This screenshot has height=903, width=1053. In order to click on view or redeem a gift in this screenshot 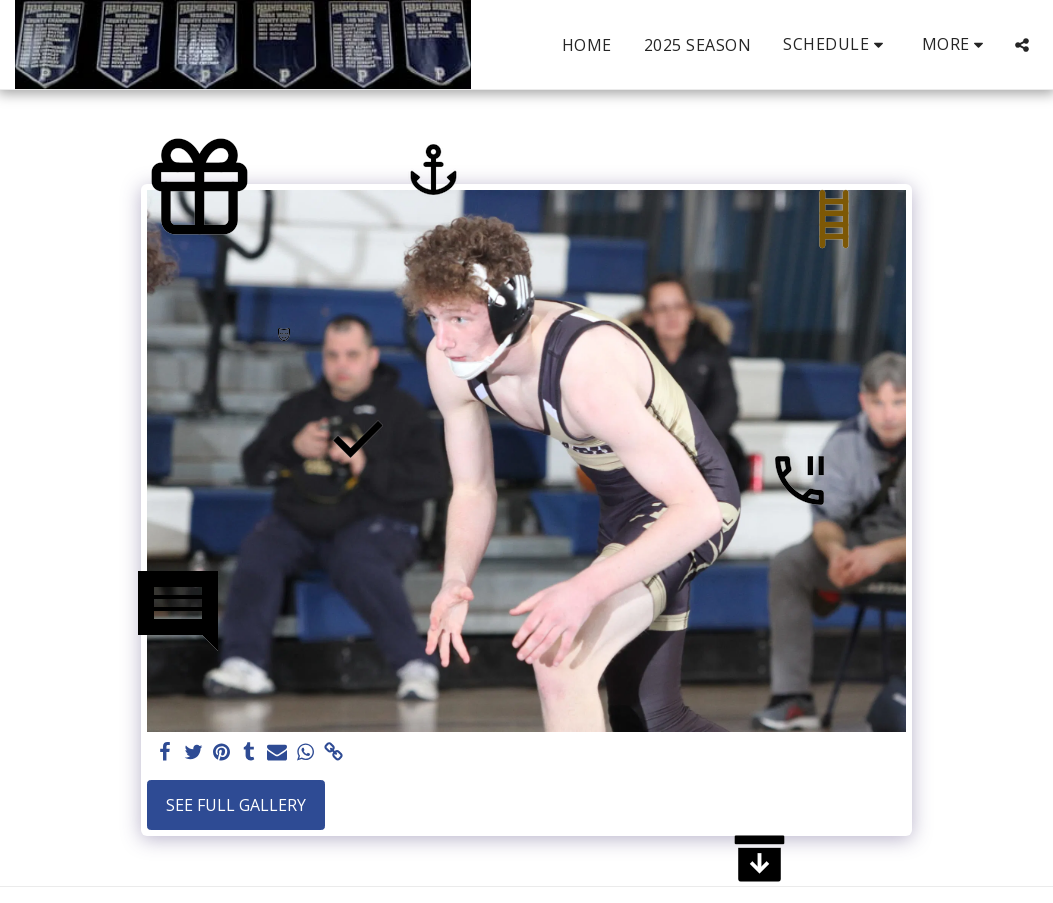, I will do `click(199, 186)`.